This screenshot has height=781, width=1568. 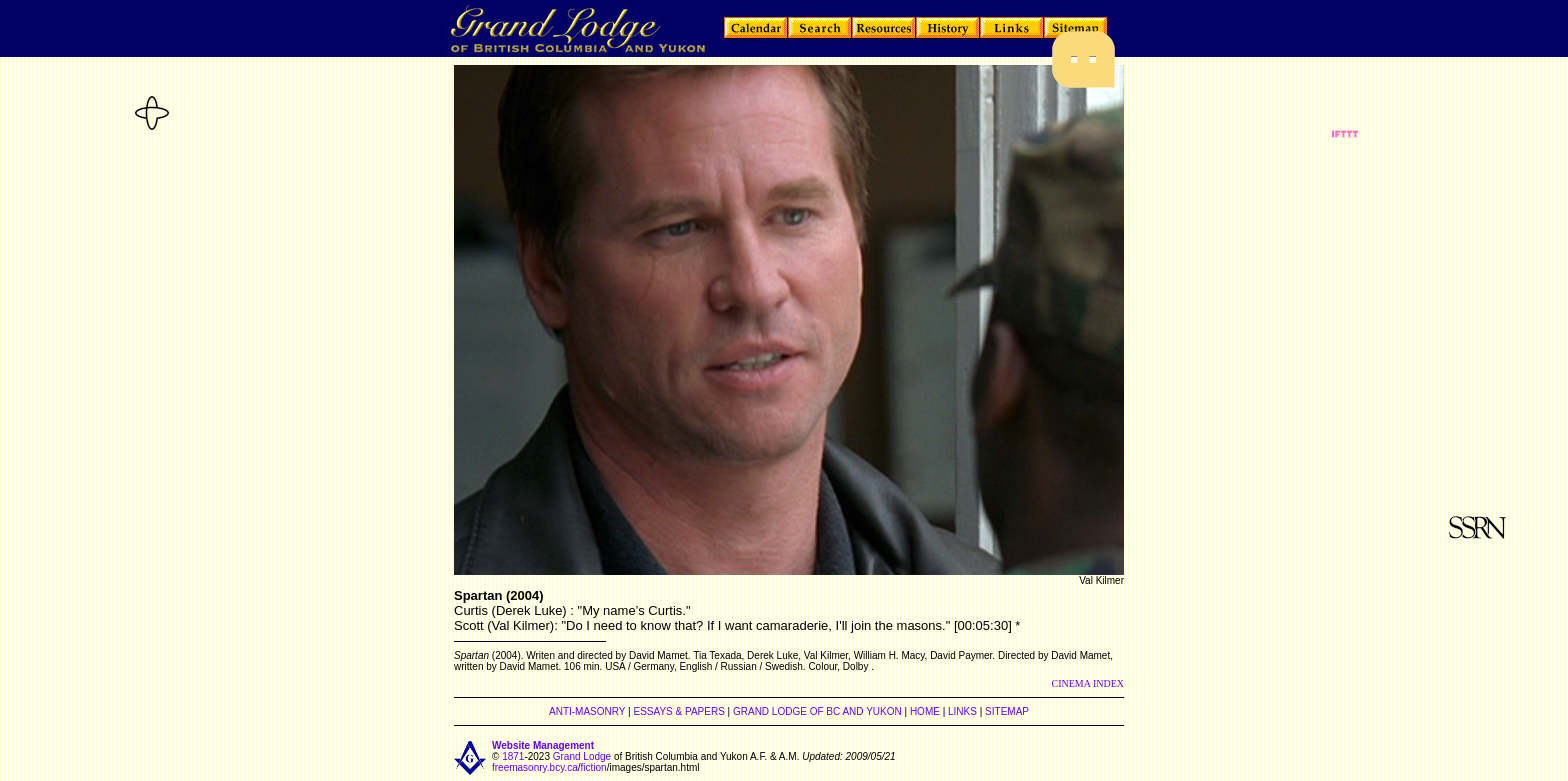 What do you see at coordinates (1083, 59) in the screenshot?
I see `open messaging or chat app` at bounding box center [1083, 59].